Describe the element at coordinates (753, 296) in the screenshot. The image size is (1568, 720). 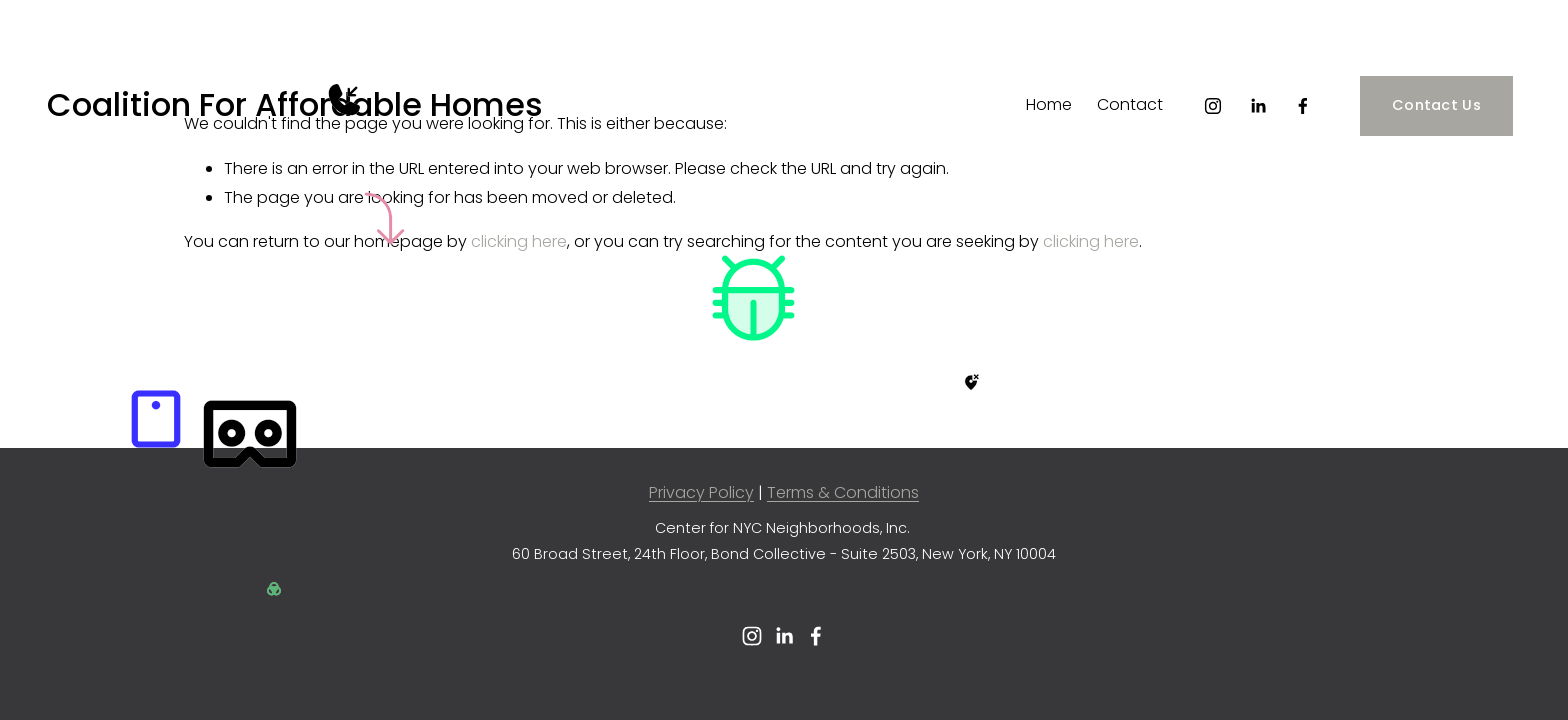
I see `report a bug or issue` at that location.